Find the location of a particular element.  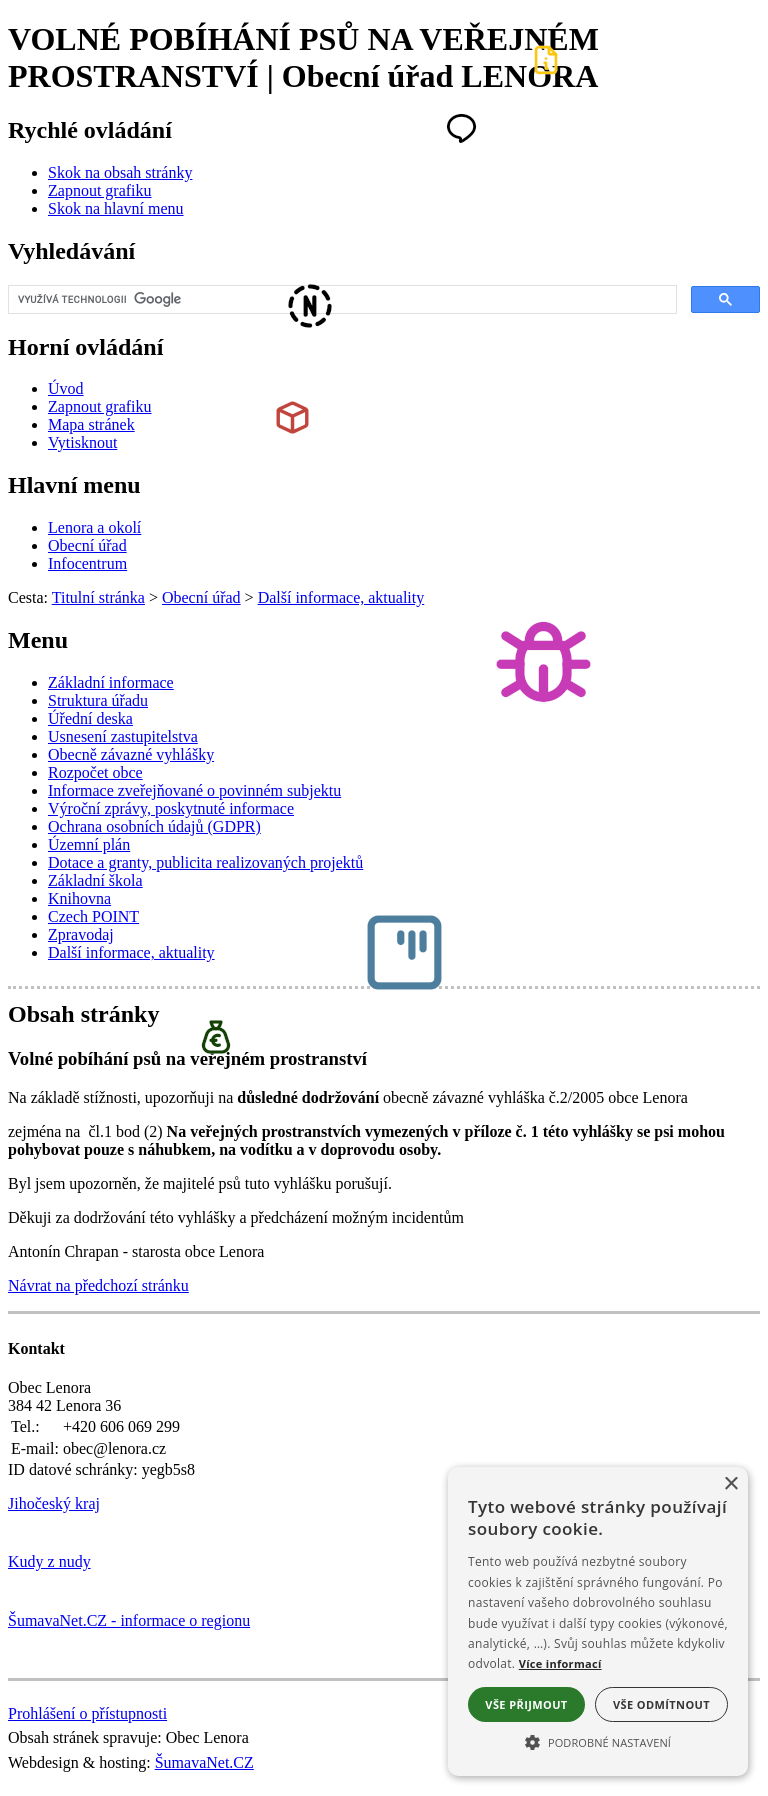

view 3D model or object is located at coordinates (292, 417).